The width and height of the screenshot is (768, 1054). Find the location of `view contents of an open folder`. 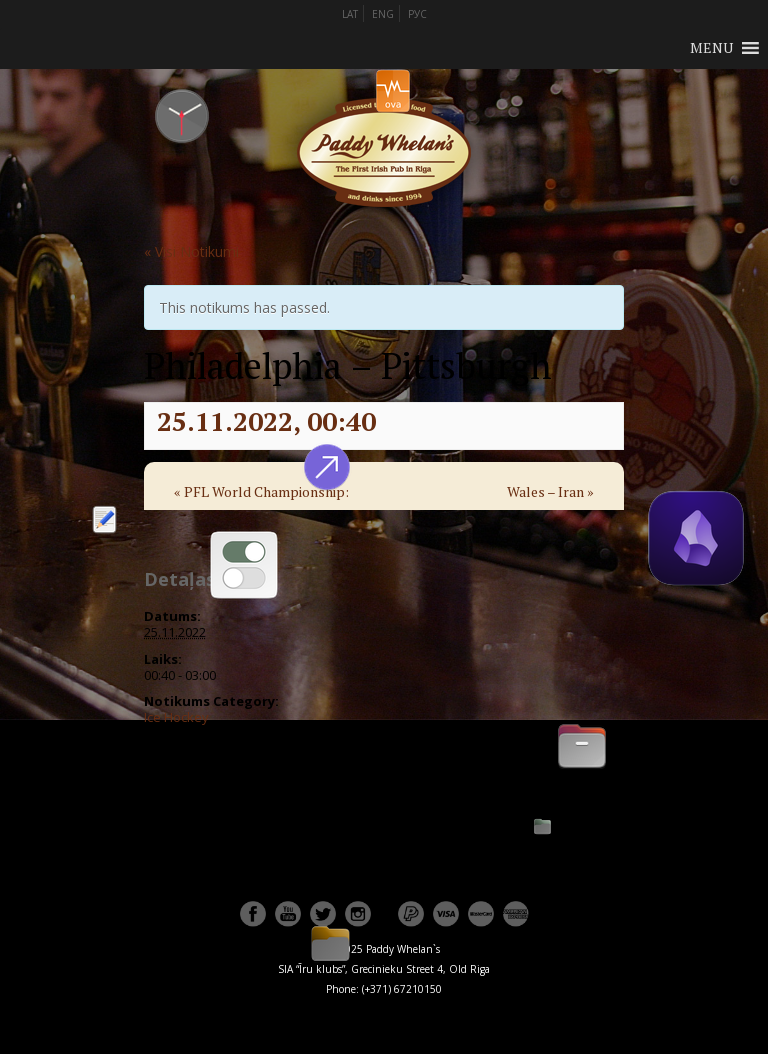

view contents of an open folder is located at coordinates (330, 943).